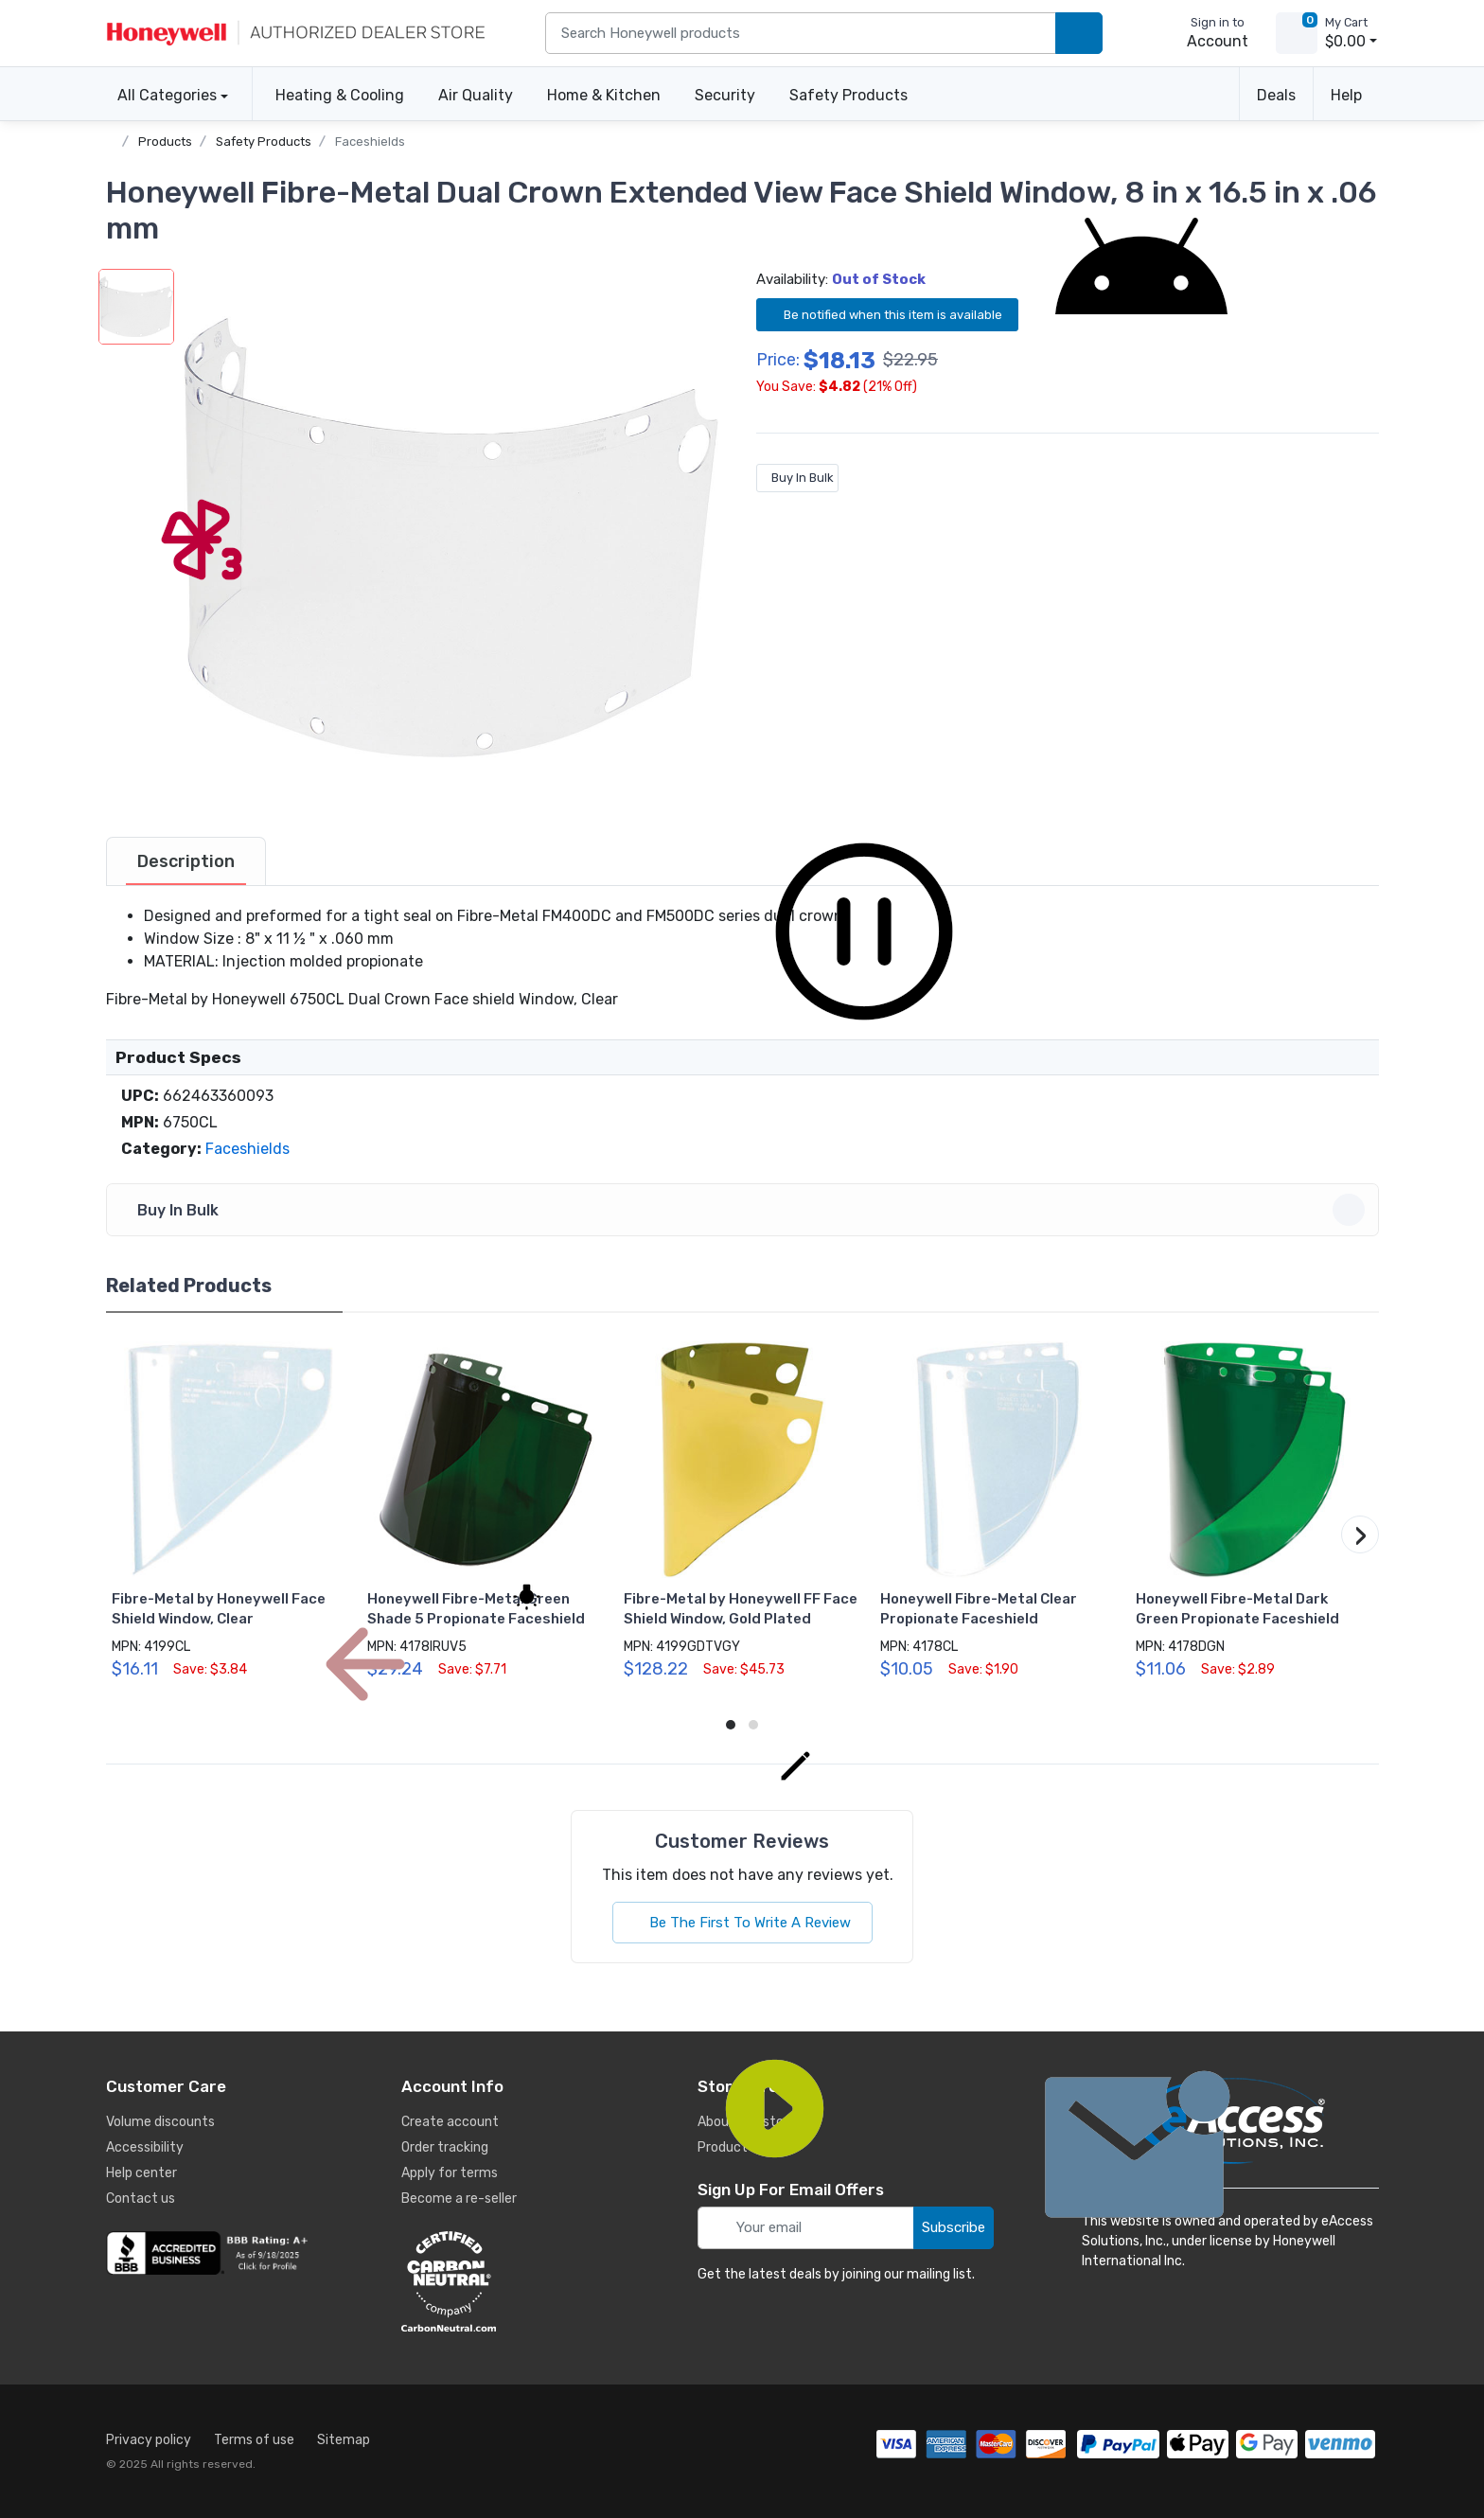  I want to click on set car fan speed to level 3, so click(202, 540).